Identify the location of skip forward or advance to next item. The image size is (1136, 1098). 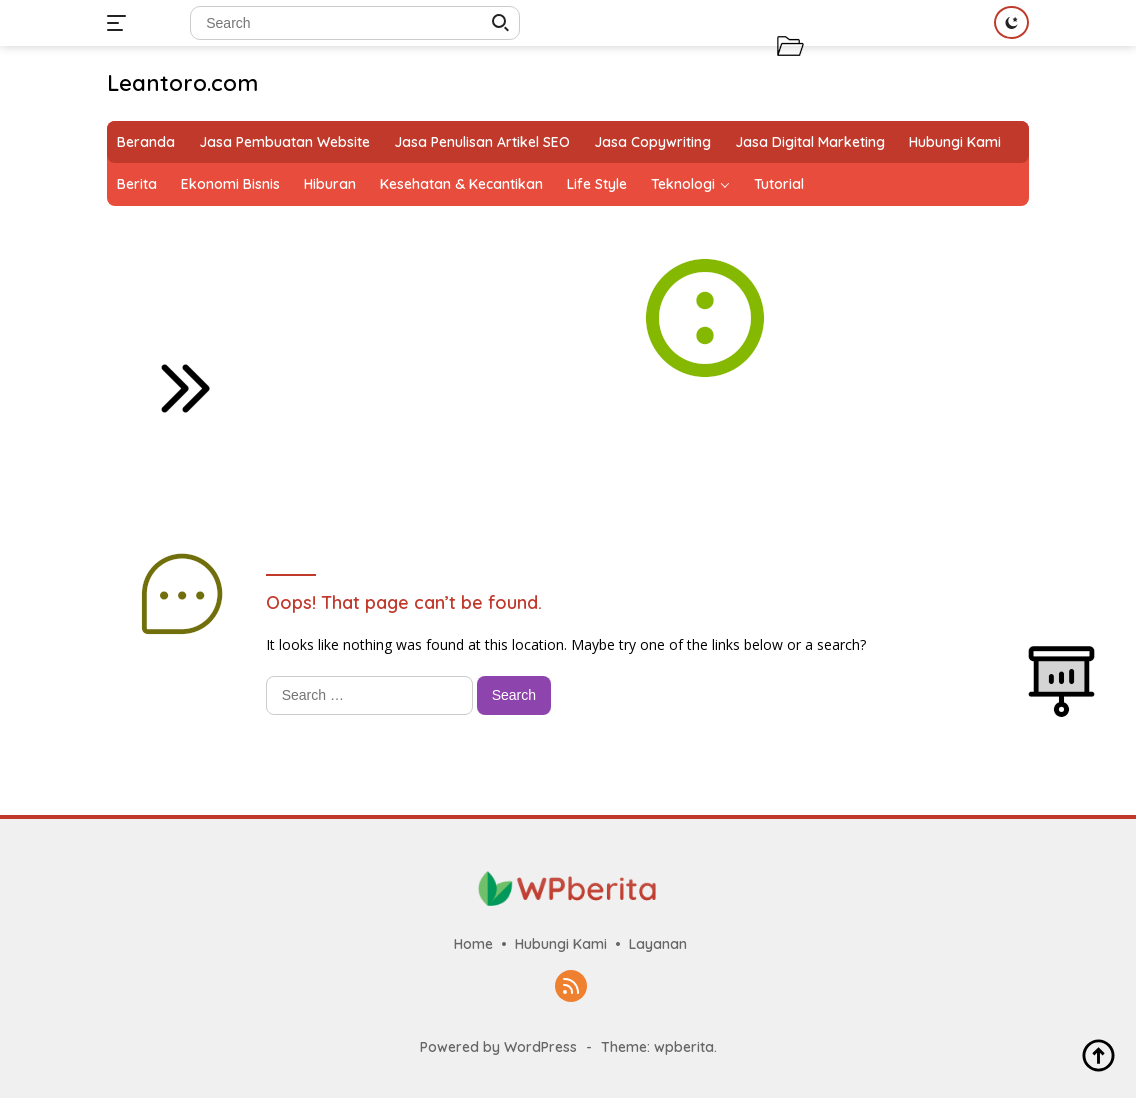
(183, 388).